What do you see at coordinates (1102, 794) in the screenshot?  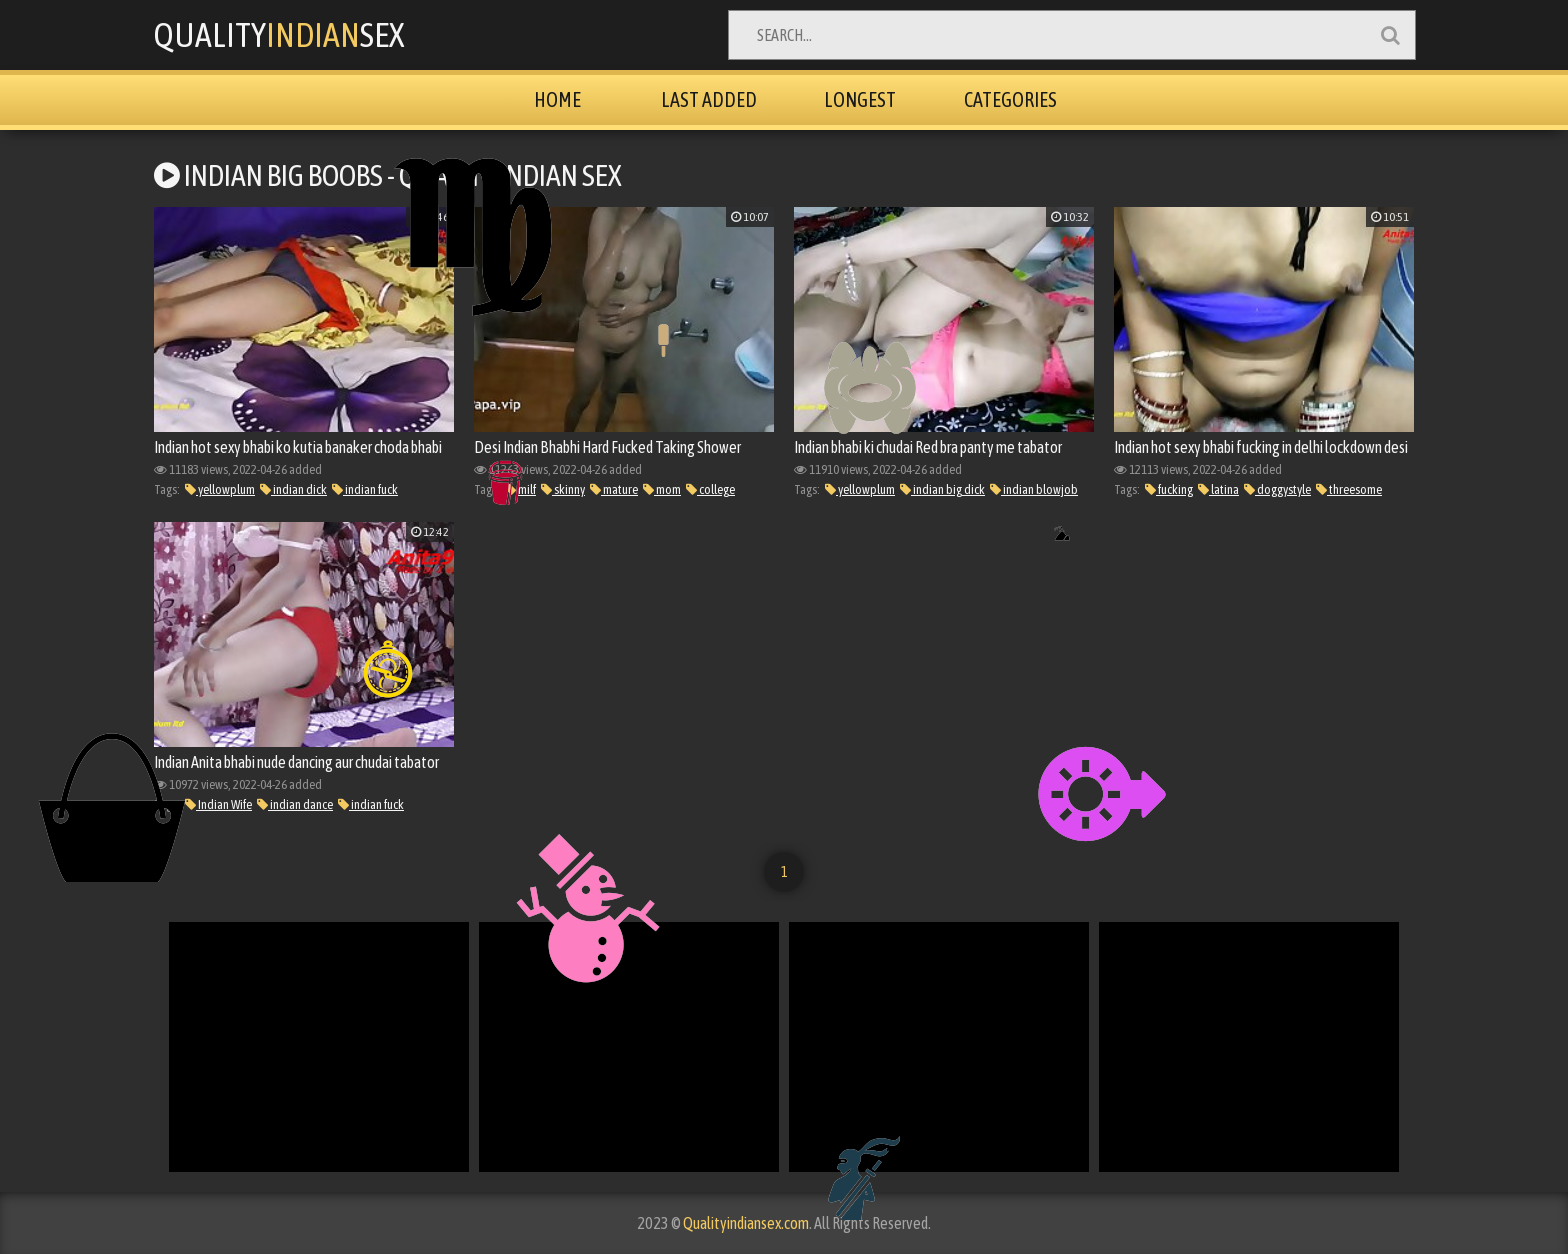 I see `advance time to the next day` at bounding box center [1102, 794].